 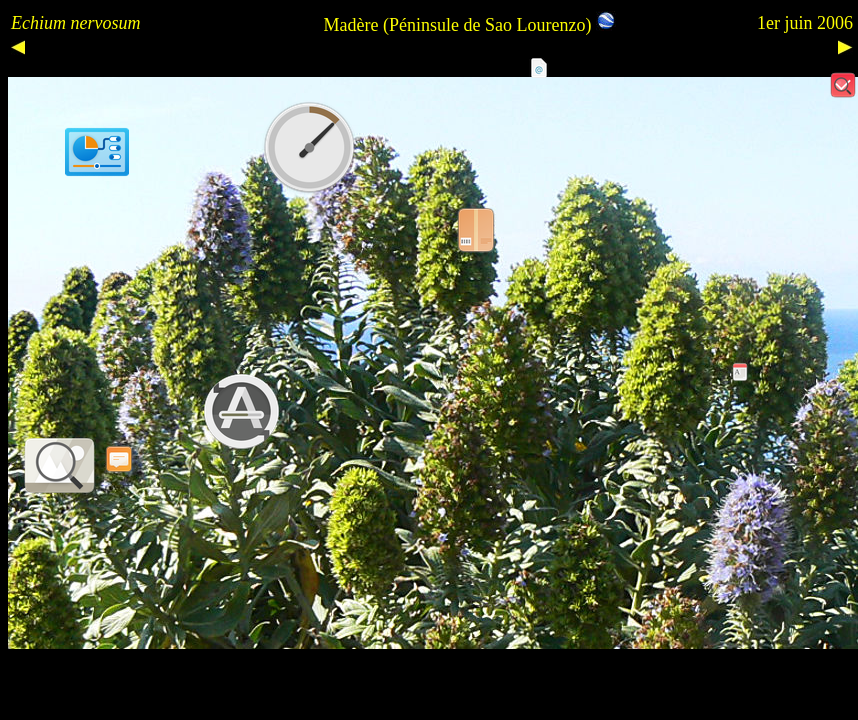 What do you see at coordinates (843, 85) in the screenshot?
I see `open dconf editor to modify system settings` at bounding box center [843, 85].